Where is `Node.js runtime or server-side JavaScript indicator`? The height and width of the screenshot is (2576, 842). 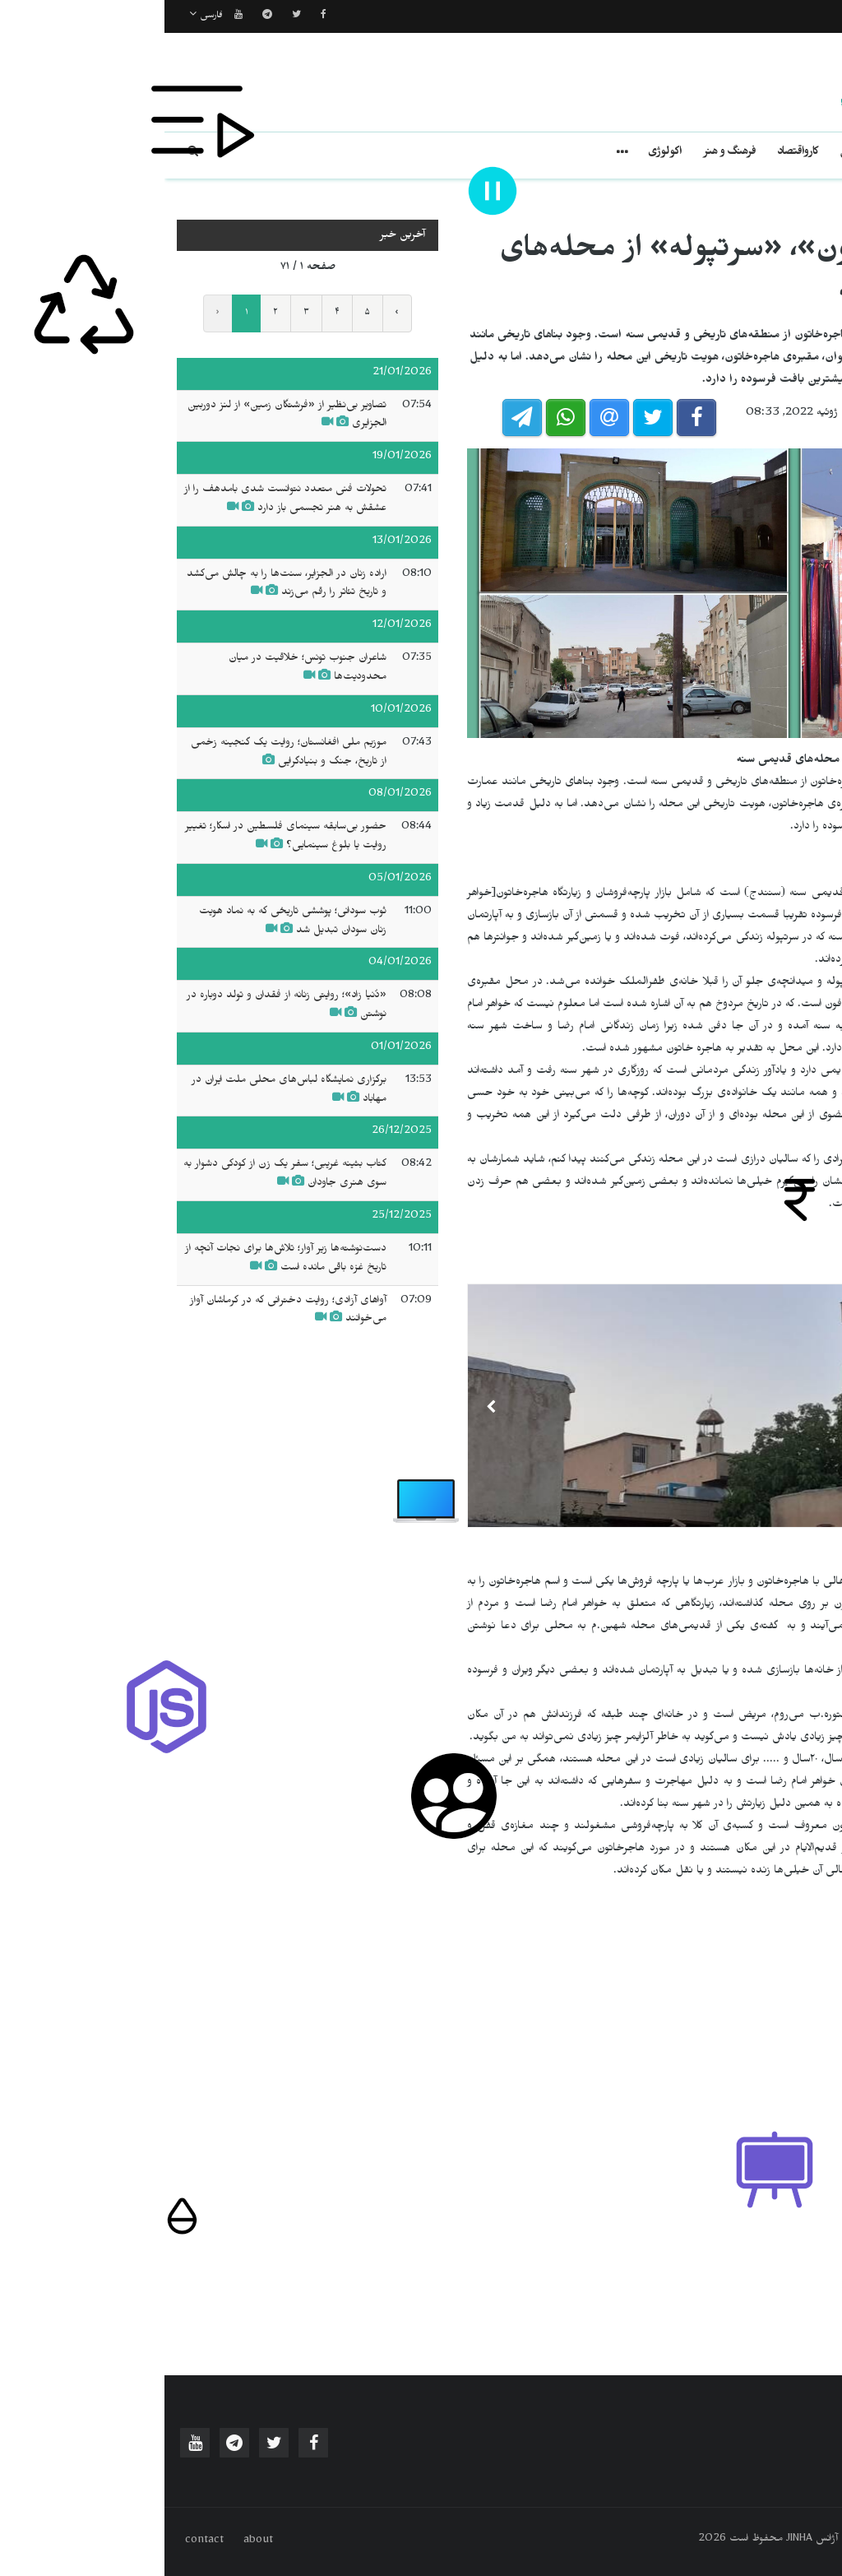 Node.js runtime or server-side JavaScript indicator is located at coordinates (166, 1706).